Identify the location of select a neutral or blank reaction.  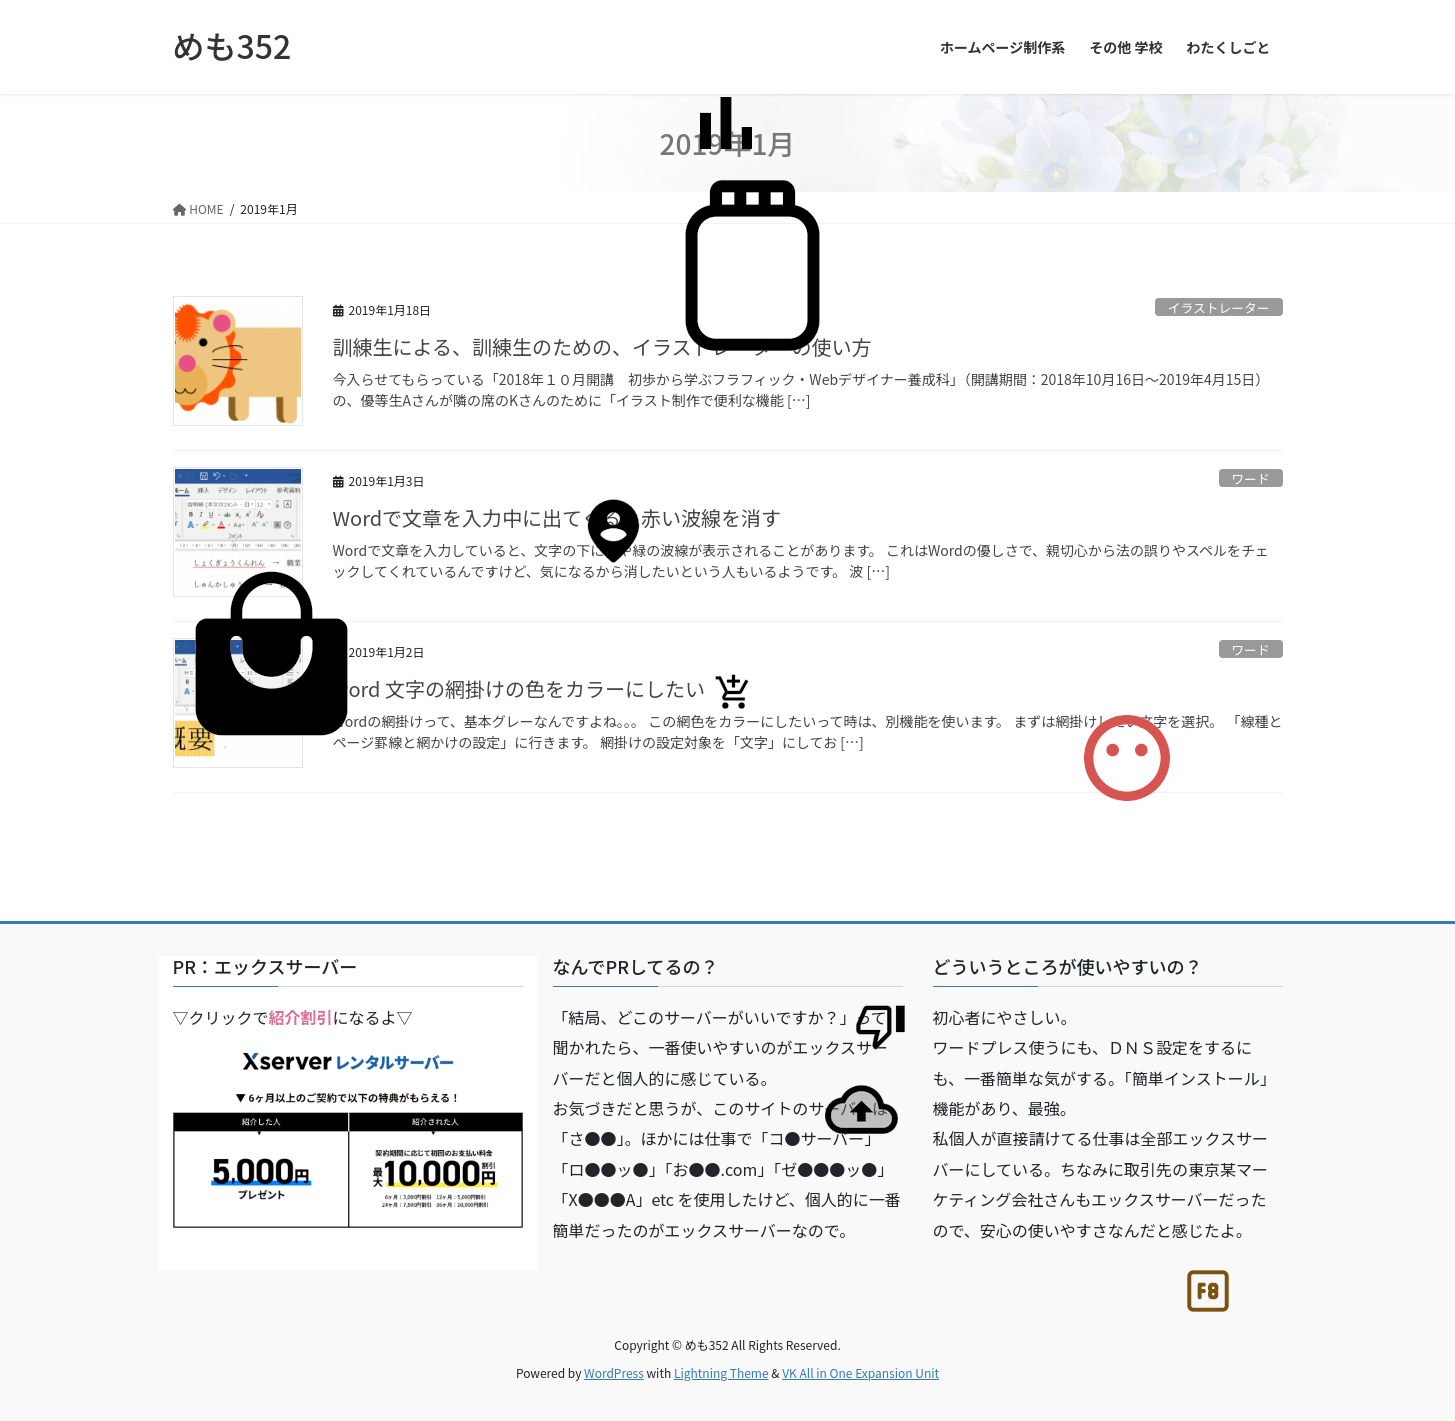
(1127, 758).